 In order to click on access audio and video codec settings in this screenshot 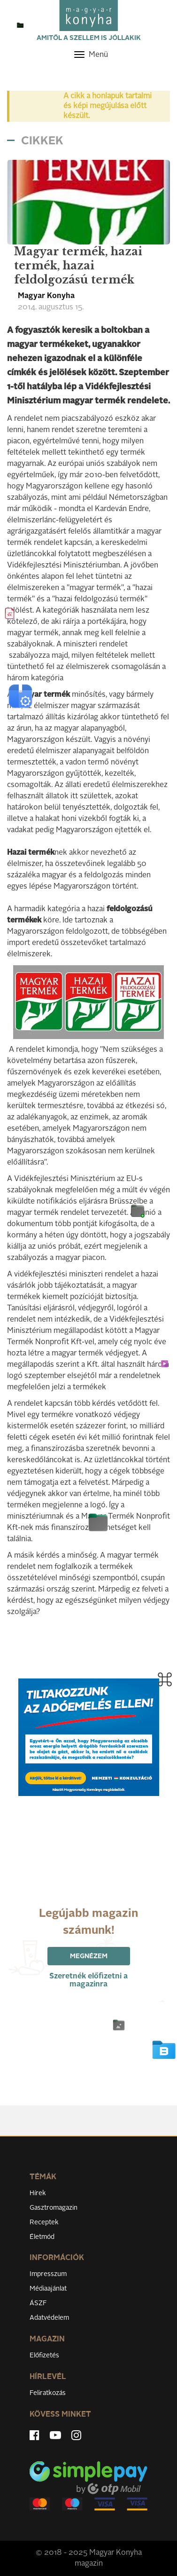, I will do `click(164, 1363)`.